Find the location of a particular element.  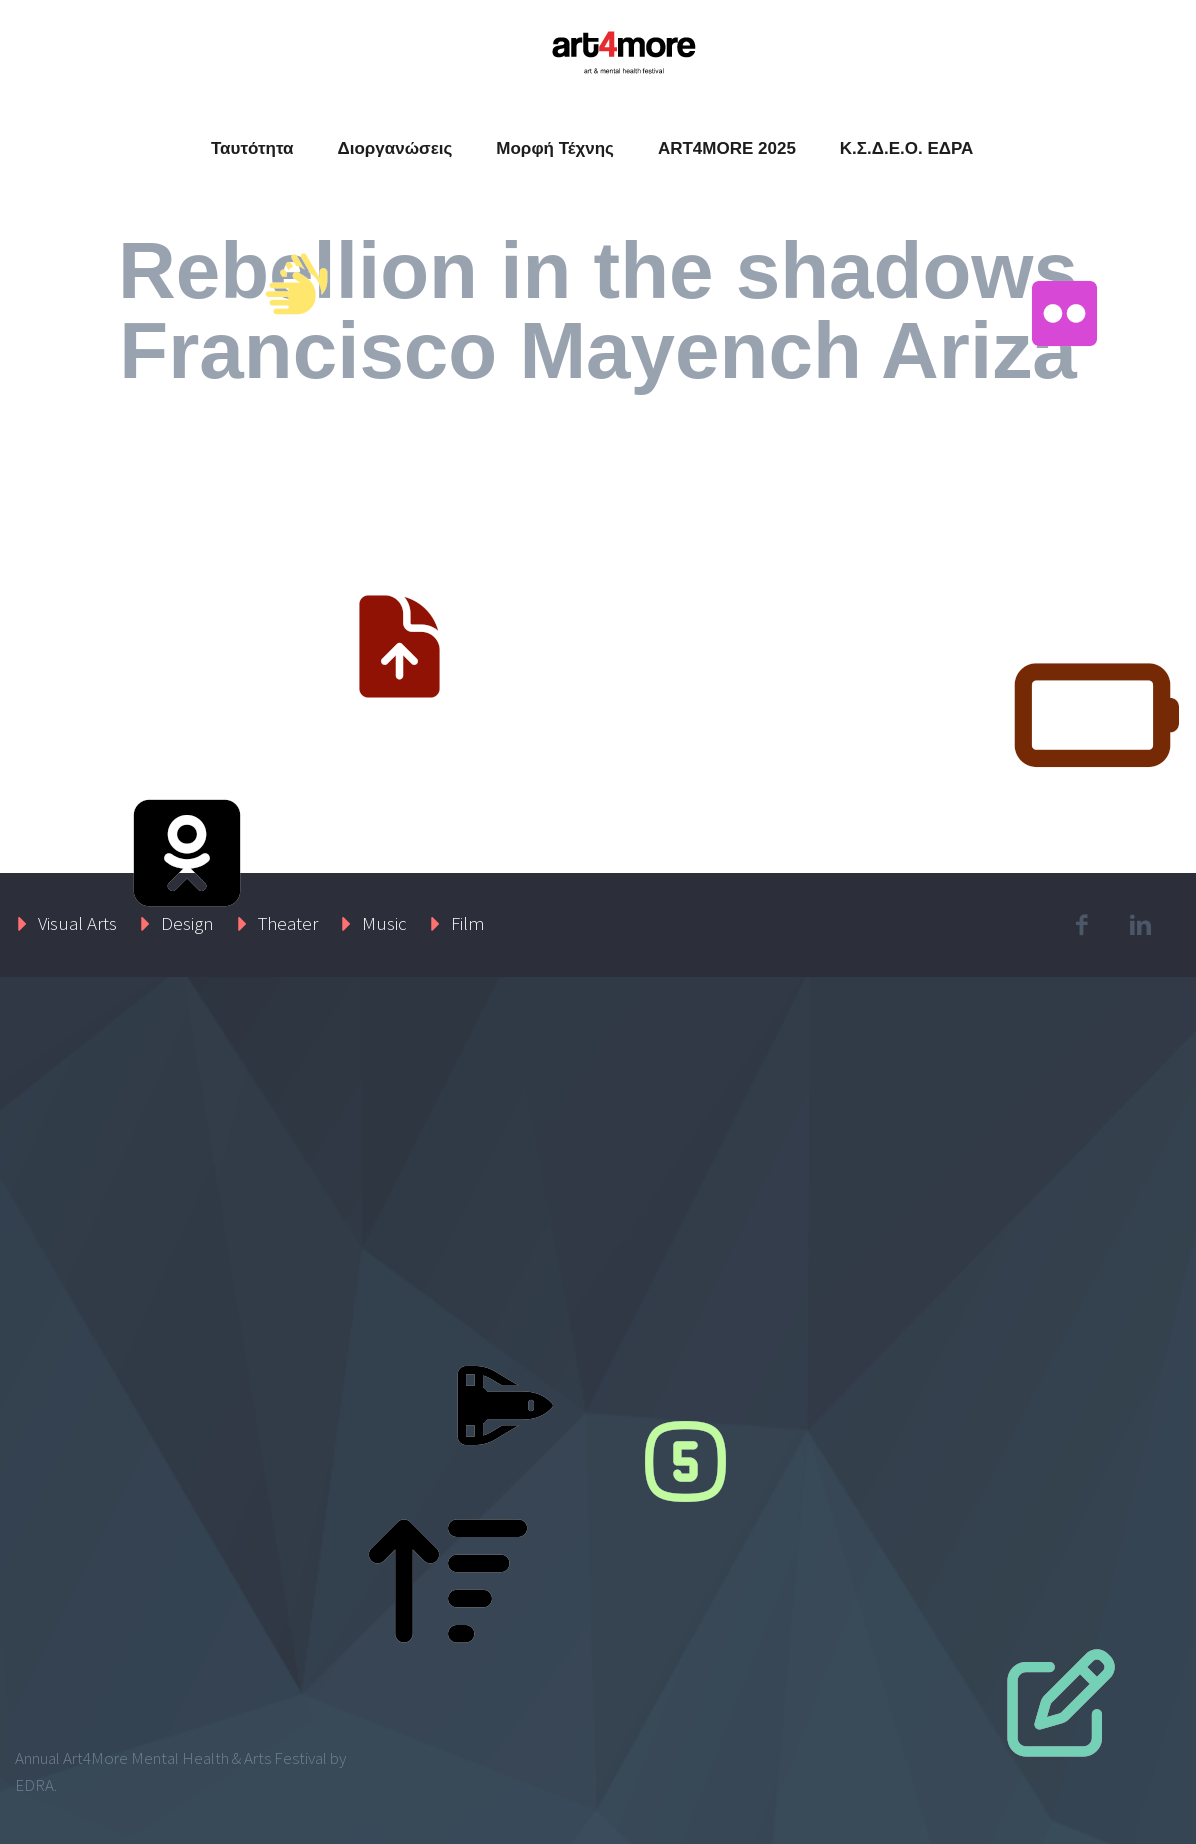

sort items in ascending order is located at coordinates (448, 1581).